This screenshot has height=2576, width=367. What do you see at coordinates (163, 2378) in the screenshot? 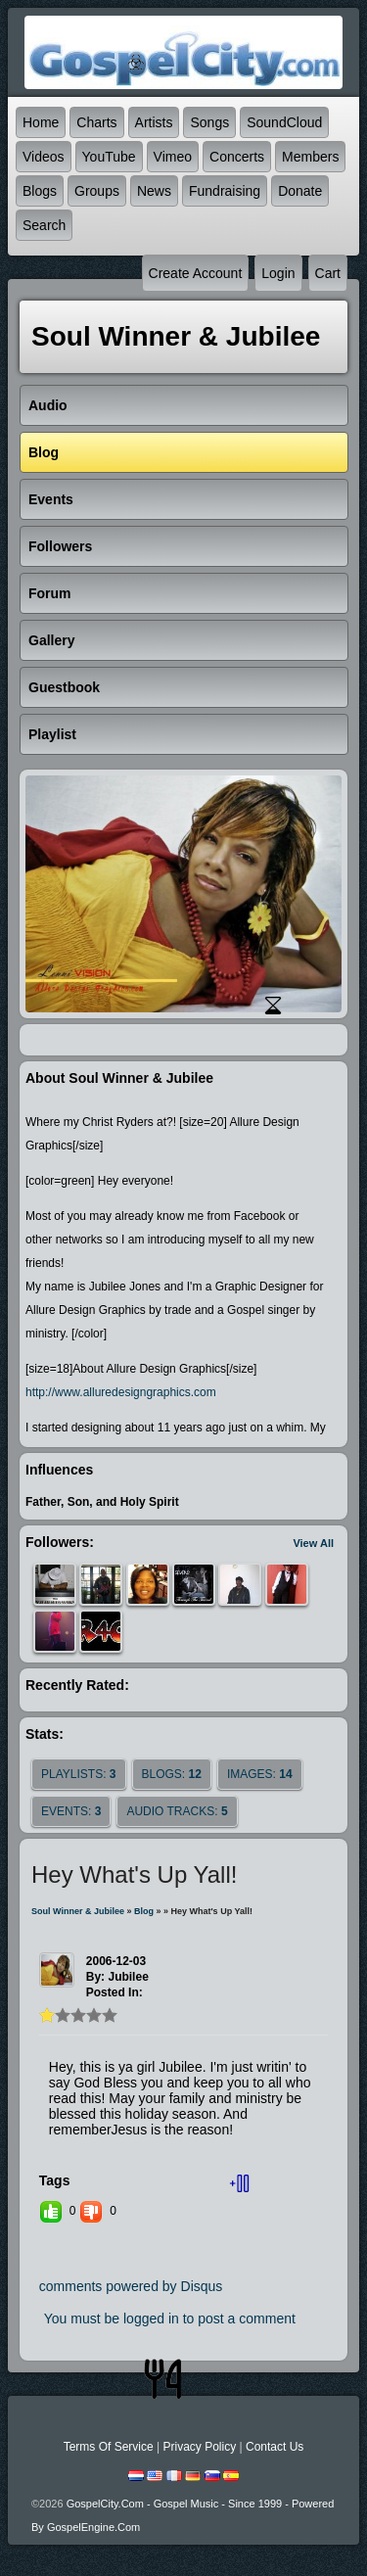
I see `access food and dining options` at bounding box center [163, 2378].